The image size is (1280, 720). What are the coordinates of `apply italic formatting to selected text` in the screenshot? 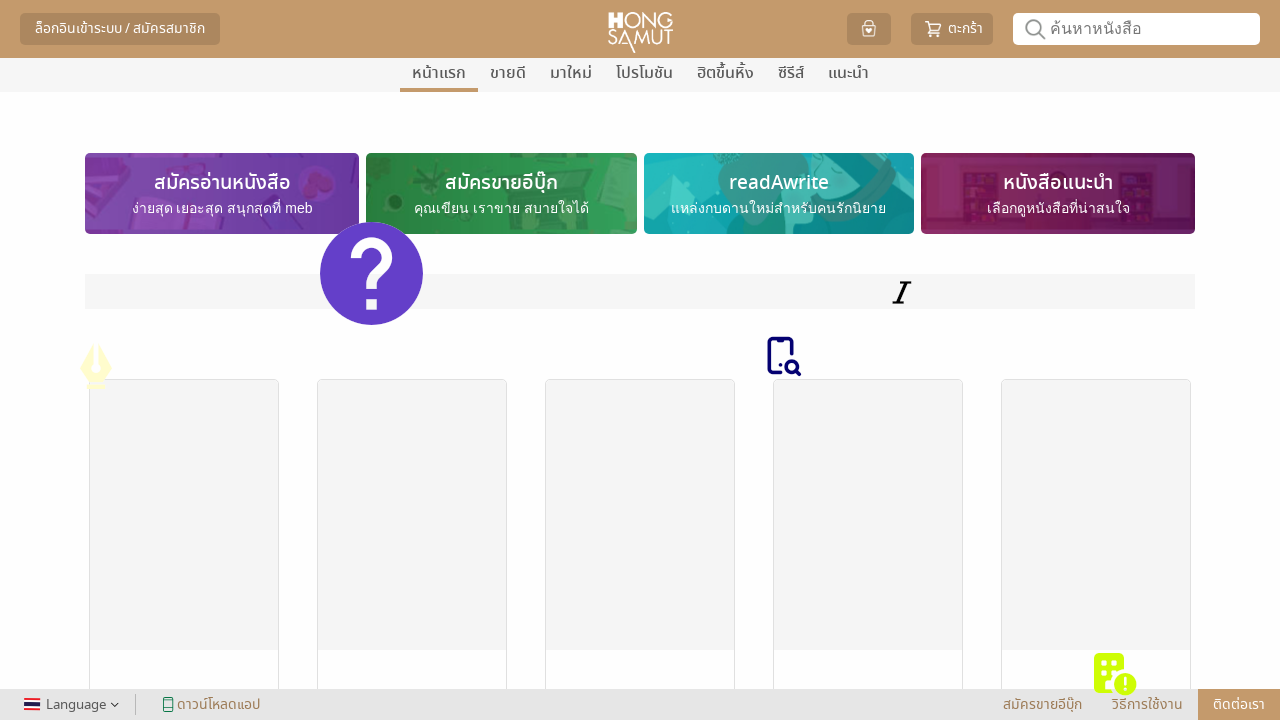 It's located at (902, 292).